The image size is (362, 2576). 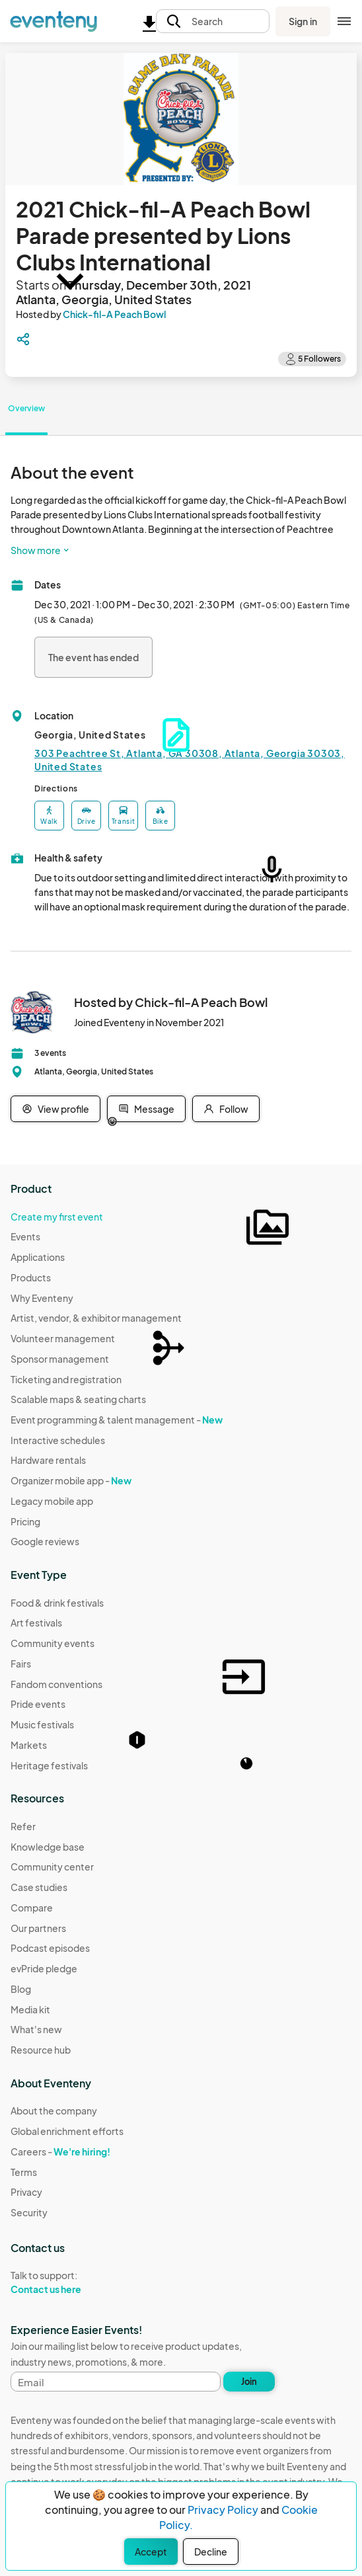 I want to click on tap to start voice input, so click(x=272, y=869).